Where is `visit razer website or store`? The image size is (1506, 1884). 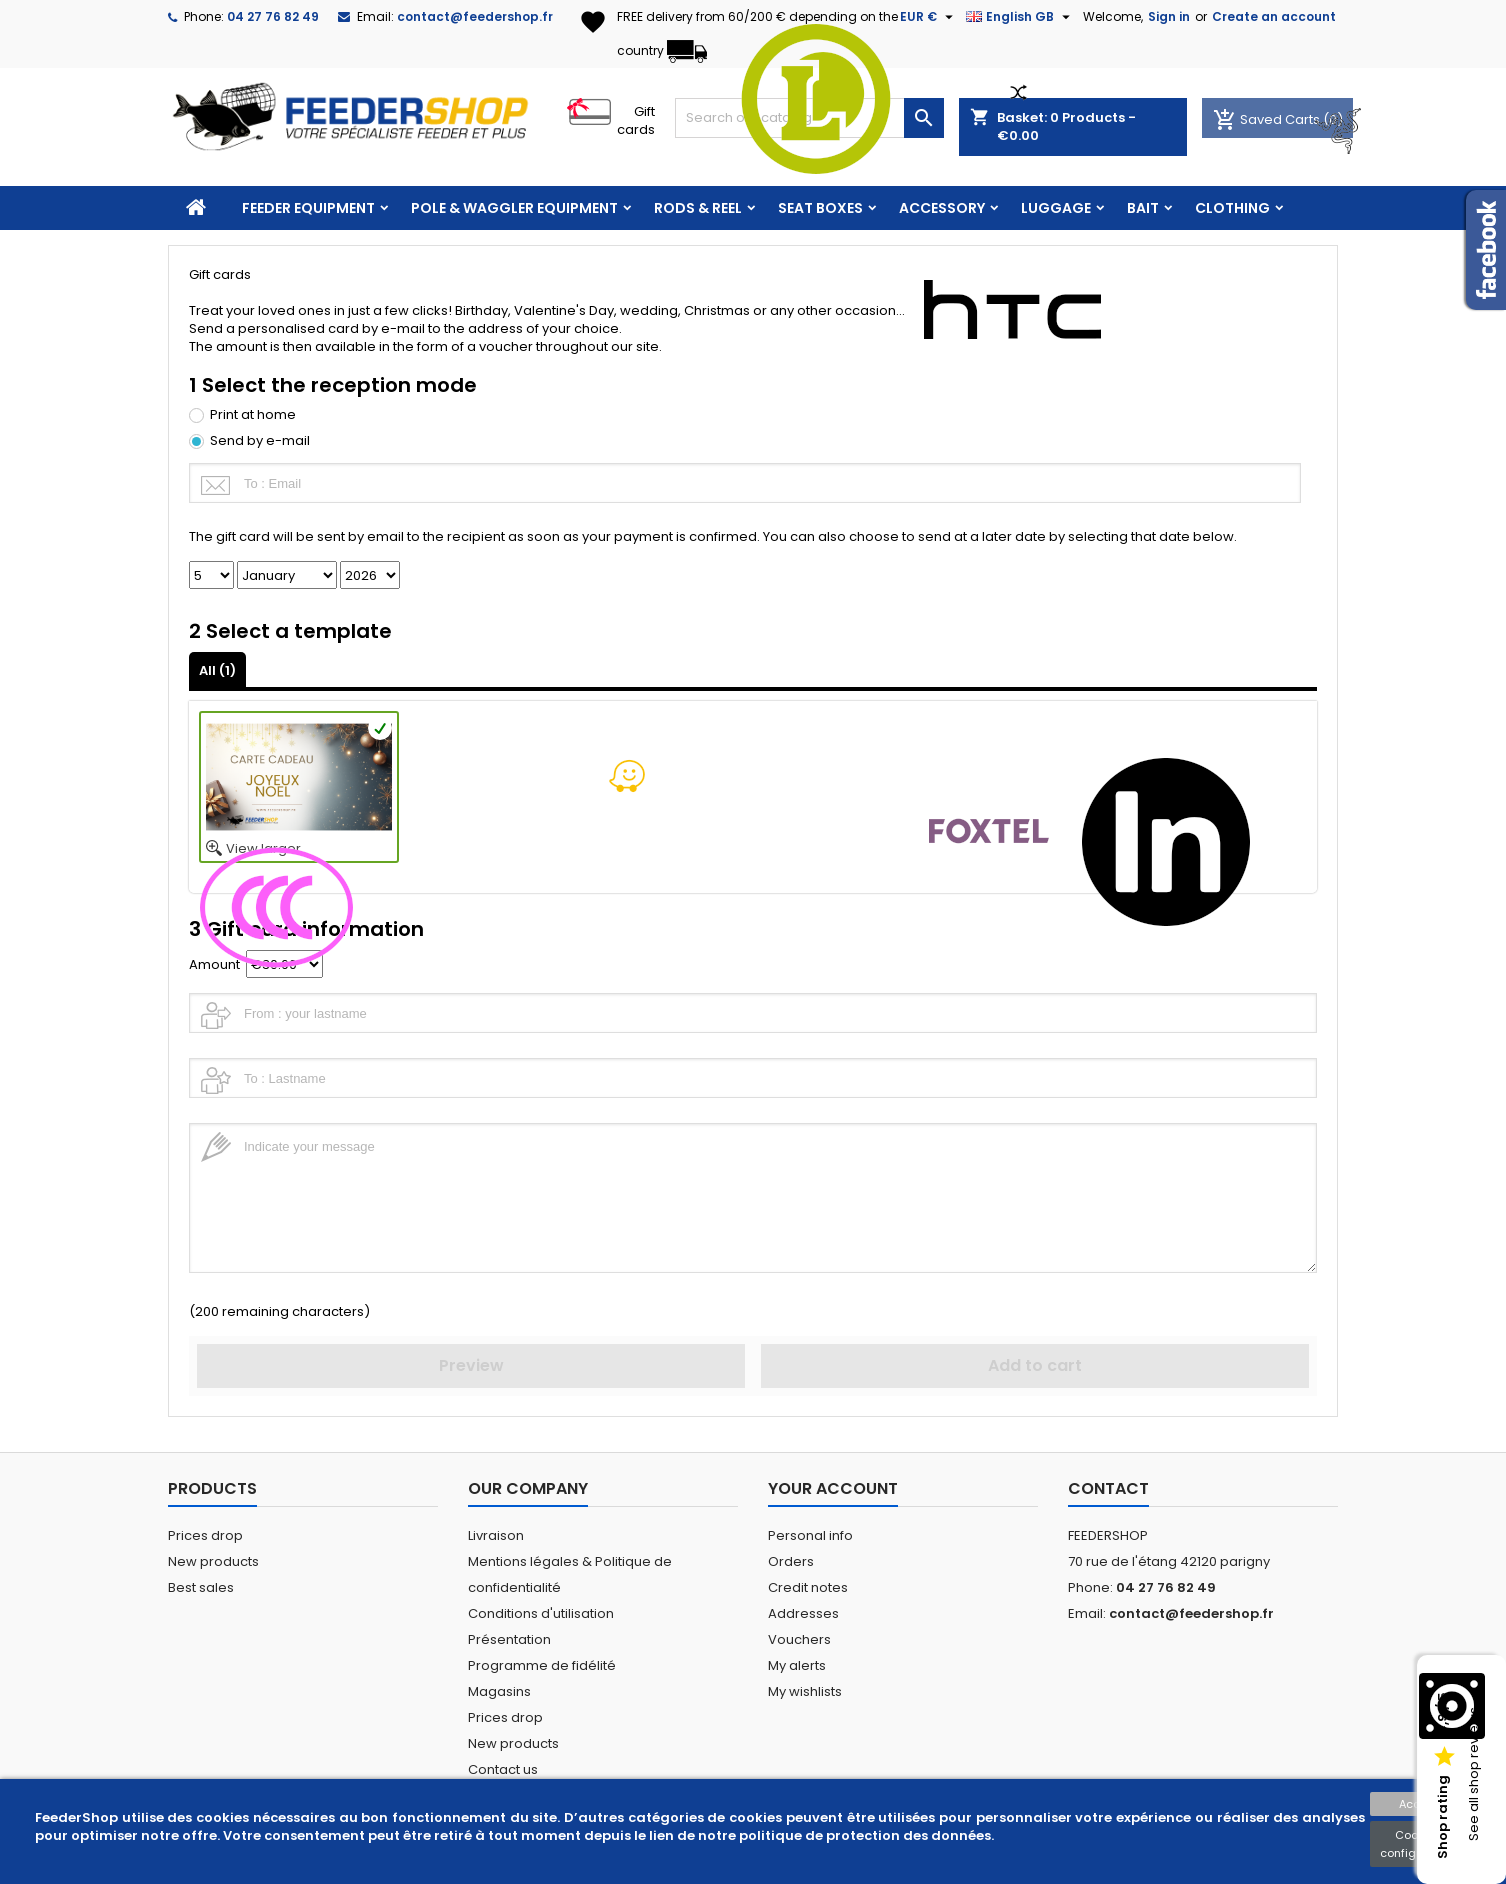
visit razer website or store is located at coordinates (1338, 131).